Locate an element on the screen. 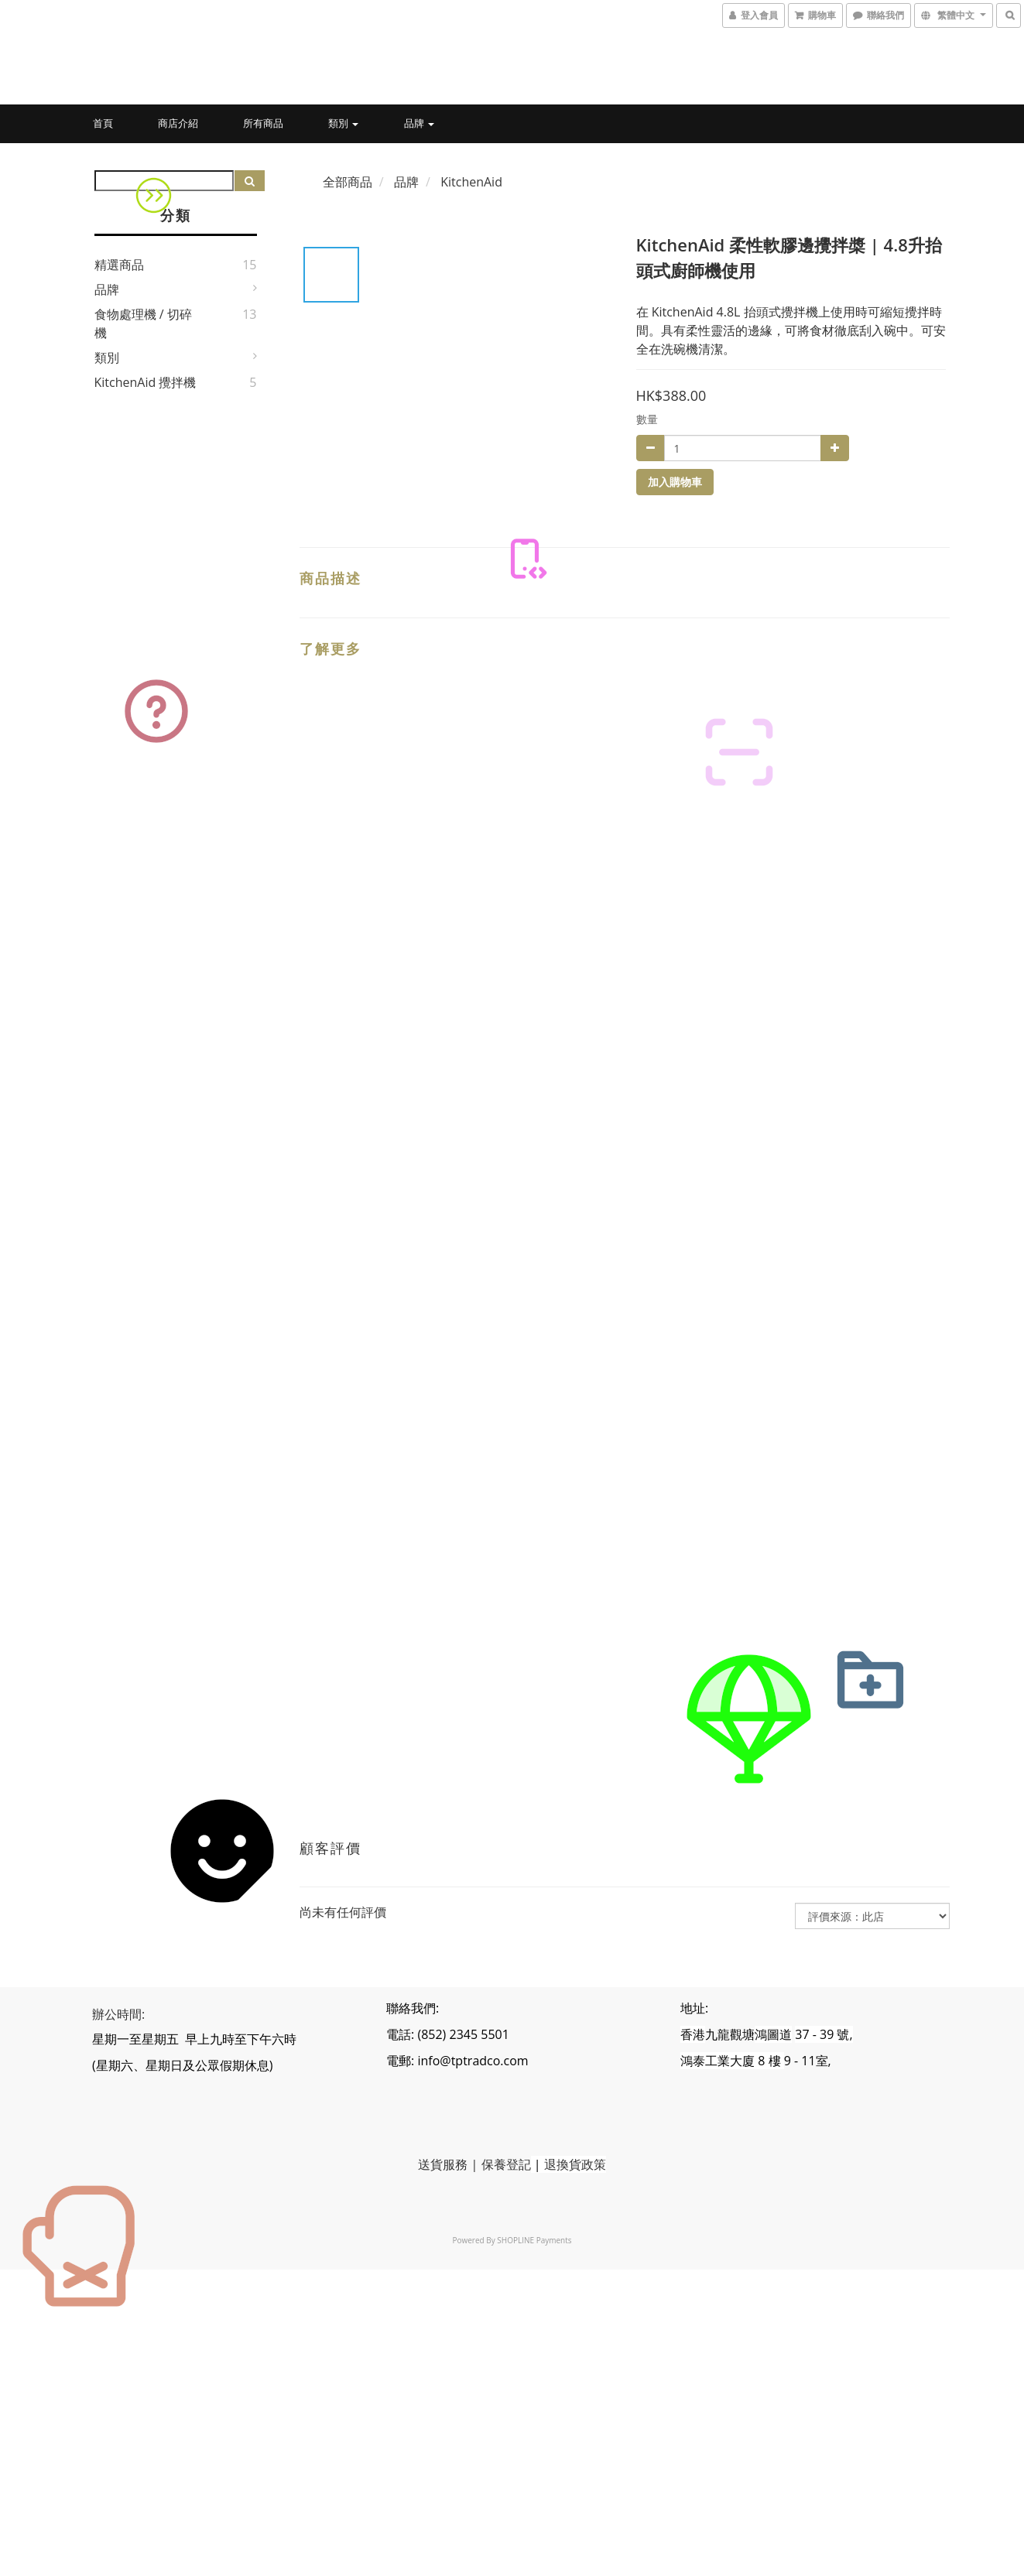  scan a barcode or QR code is located at coordinates (739, 752).